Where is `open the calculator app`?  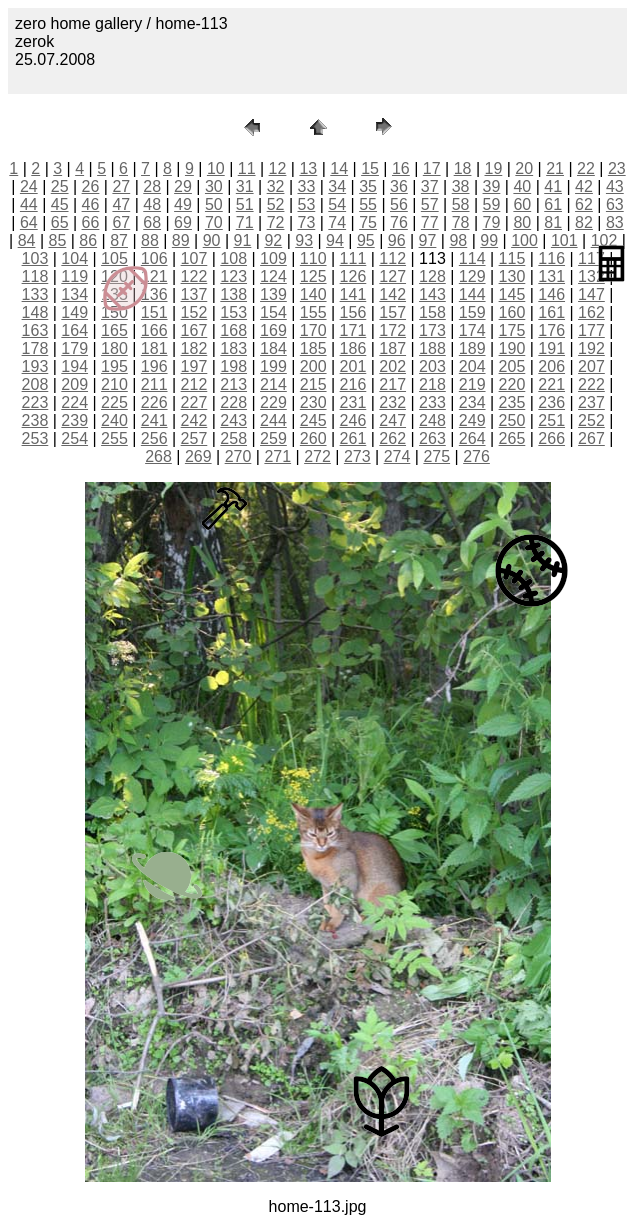 open the calculator app is located at coordinates (611, 263).